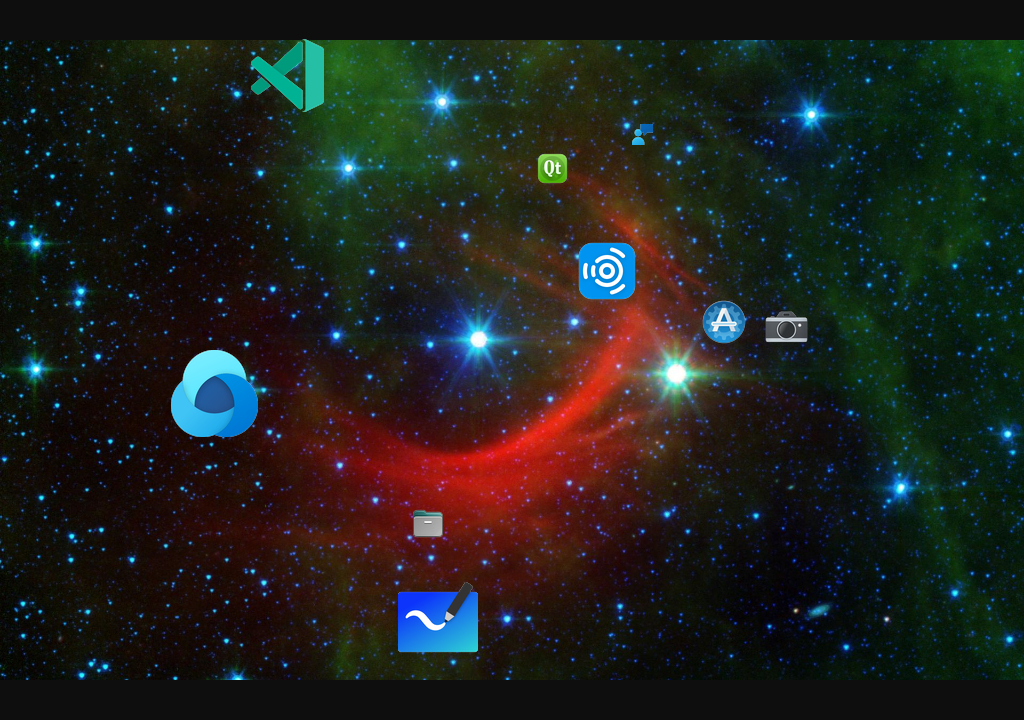 This screenshot has height=720, width=1024. I want to click on open microsoft viva insights app, so click(214, 393).